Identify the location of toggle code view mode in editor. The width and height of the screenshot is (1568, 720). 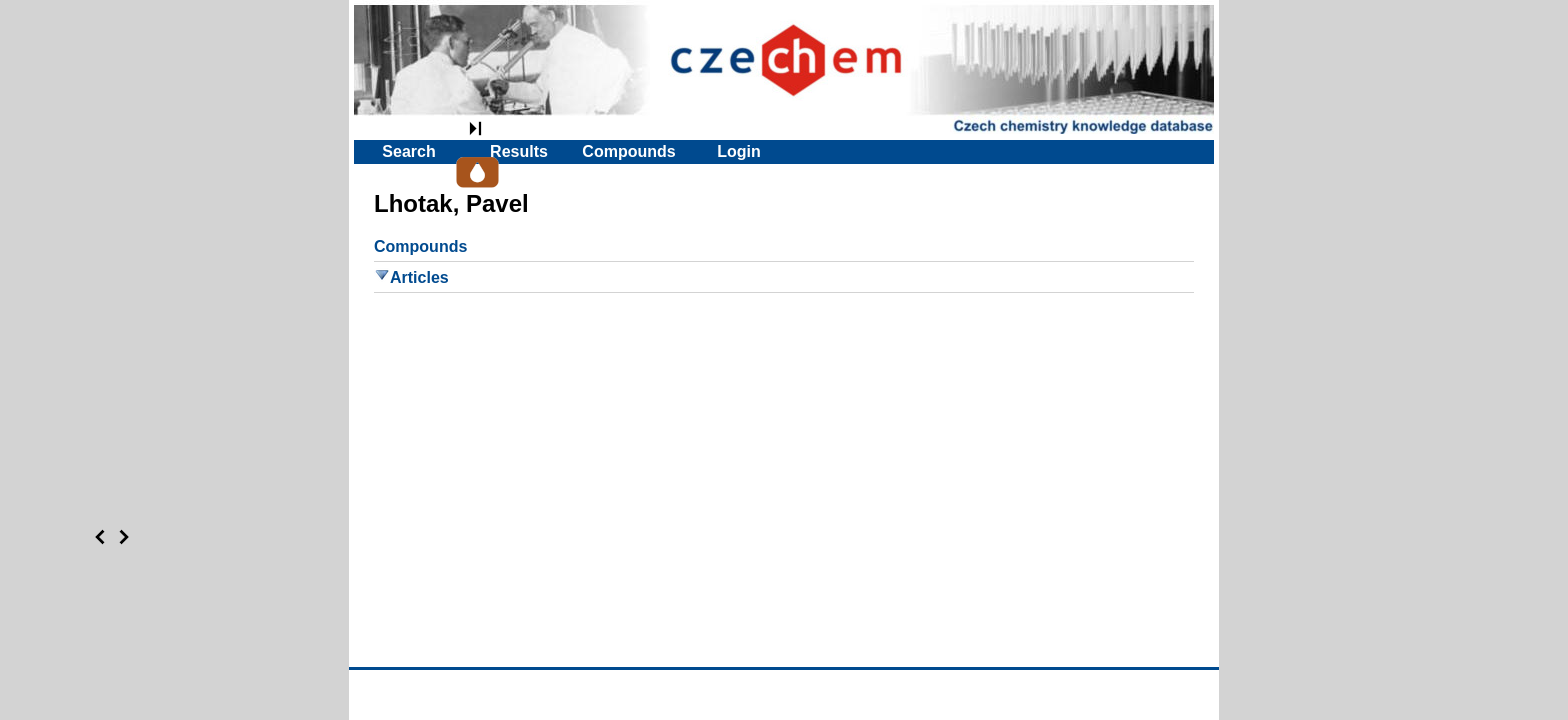
(112, 537).